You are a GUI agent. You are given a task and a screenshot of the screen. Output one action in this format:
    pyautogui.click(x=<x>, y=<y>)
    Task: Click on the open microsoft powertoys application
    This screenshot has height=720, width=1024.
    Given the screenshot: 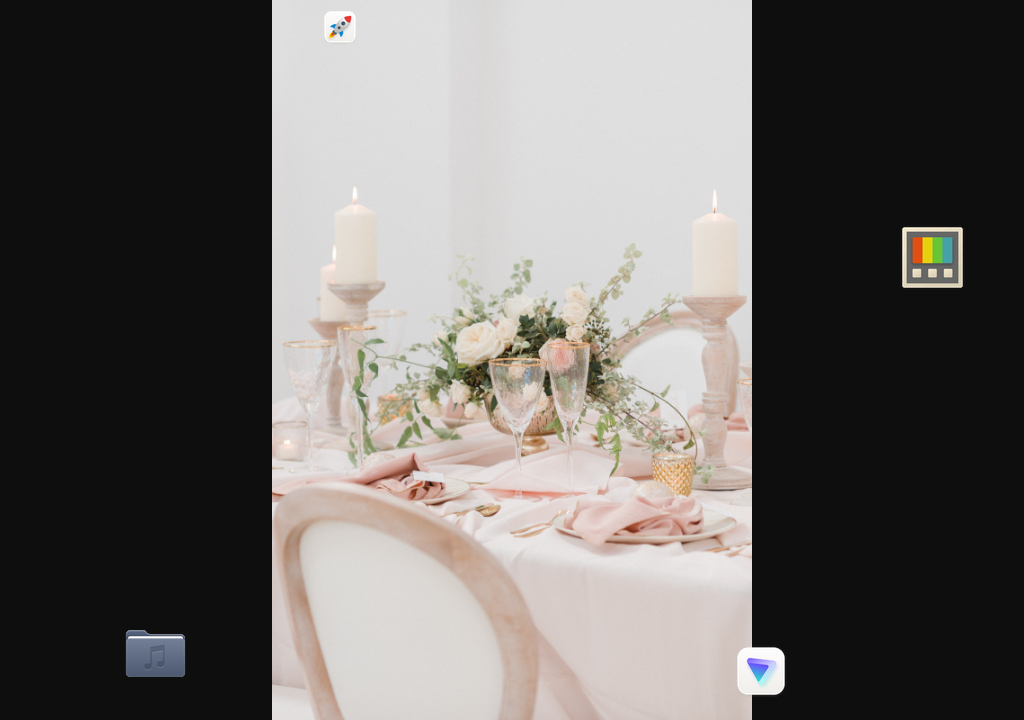 What is the action you would take?
    pyautogui.click(x=932, y=257)
    